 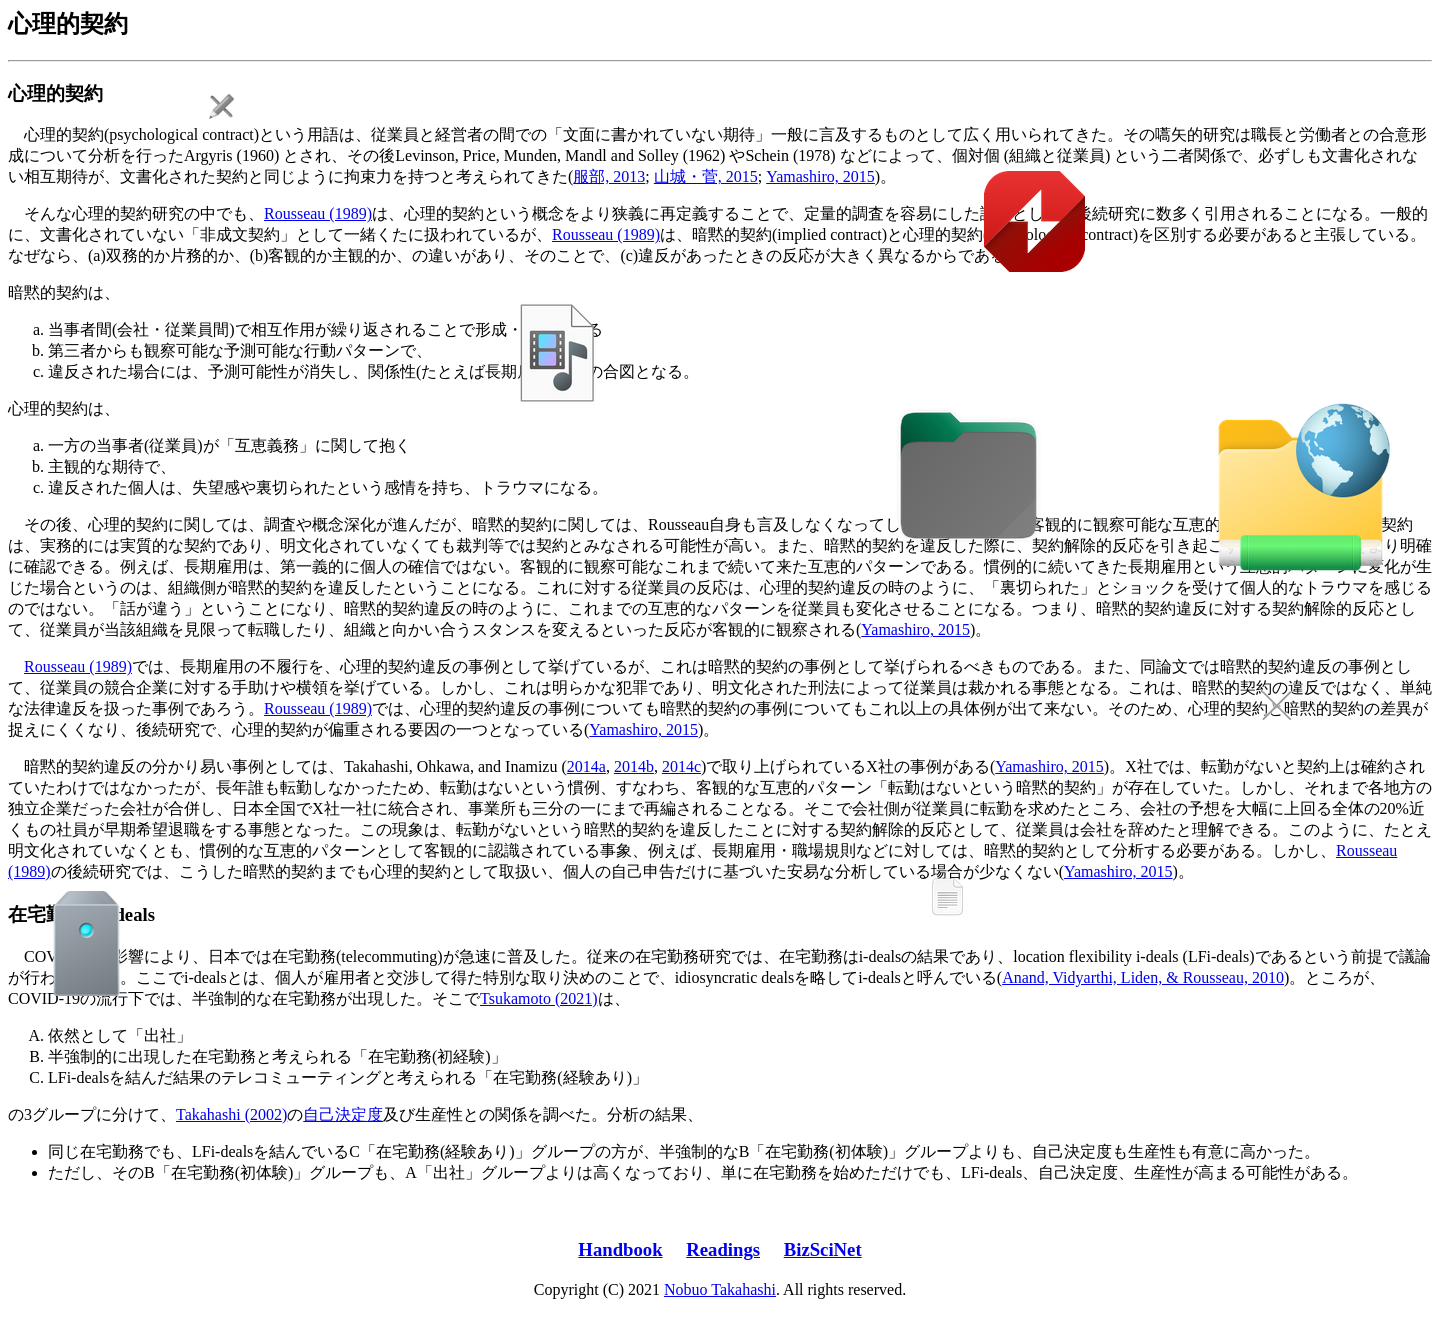 I want to click on launch chaos application, so click(x=1034, y=221).